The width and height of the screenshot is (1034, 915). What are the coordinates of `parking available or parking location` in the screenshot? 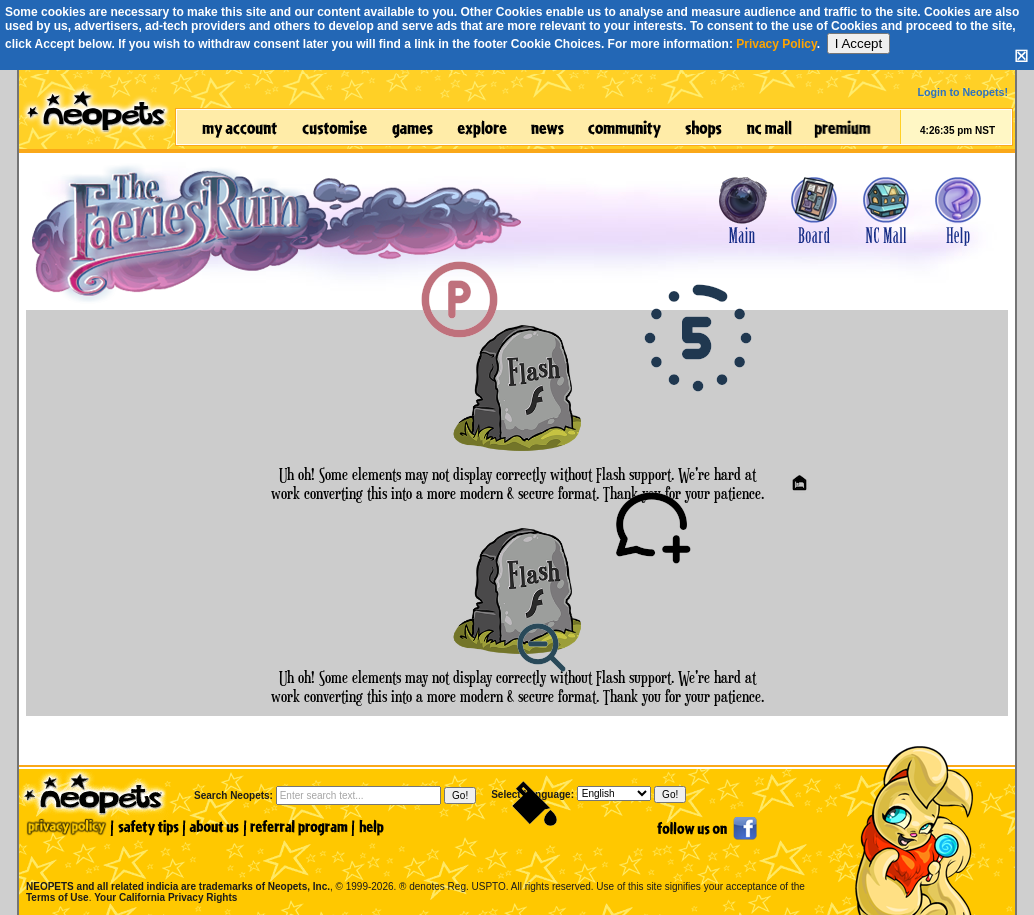 It's located at (459, 299).